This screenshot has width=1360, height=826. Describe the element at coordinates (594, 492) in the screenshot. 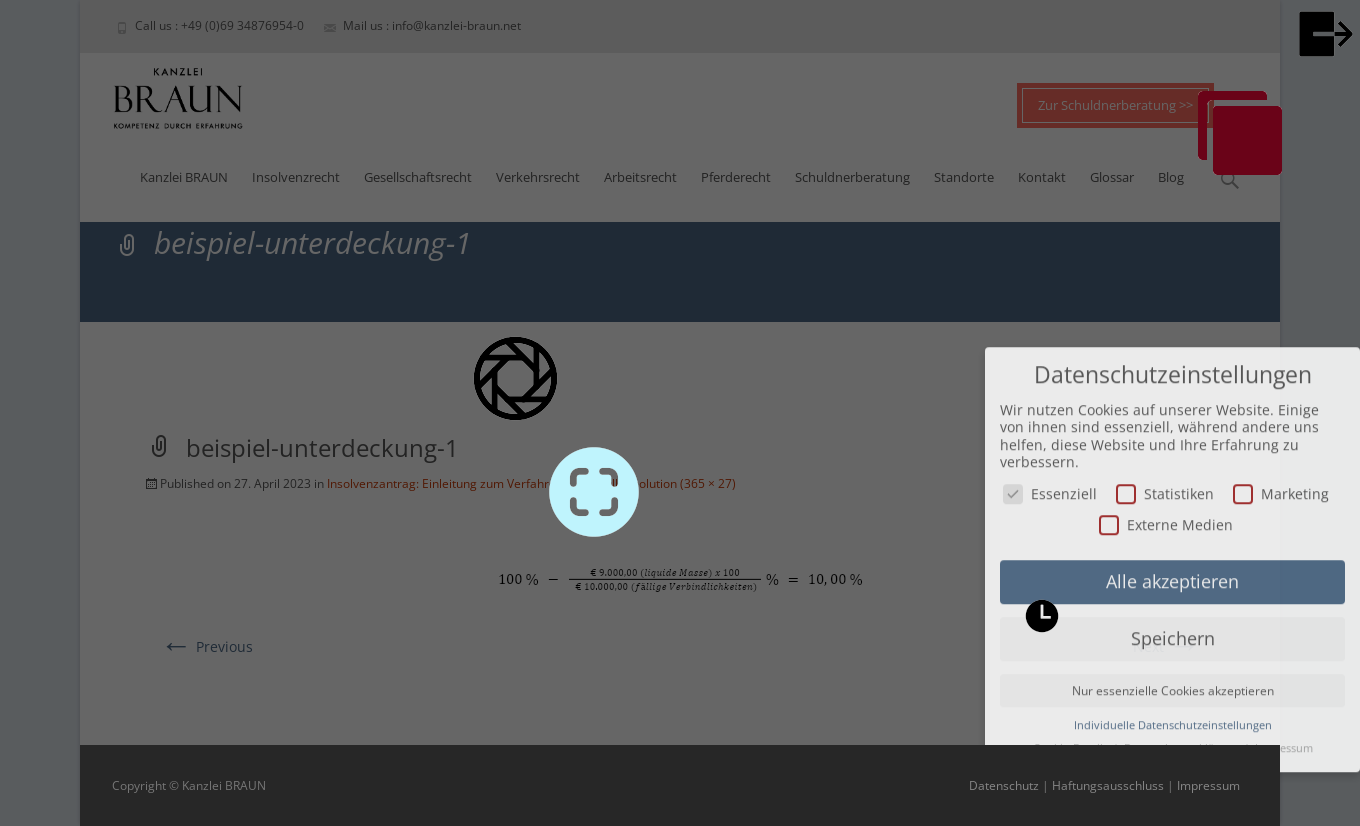

I see `tap to scan a QR code or barcode` at that location.